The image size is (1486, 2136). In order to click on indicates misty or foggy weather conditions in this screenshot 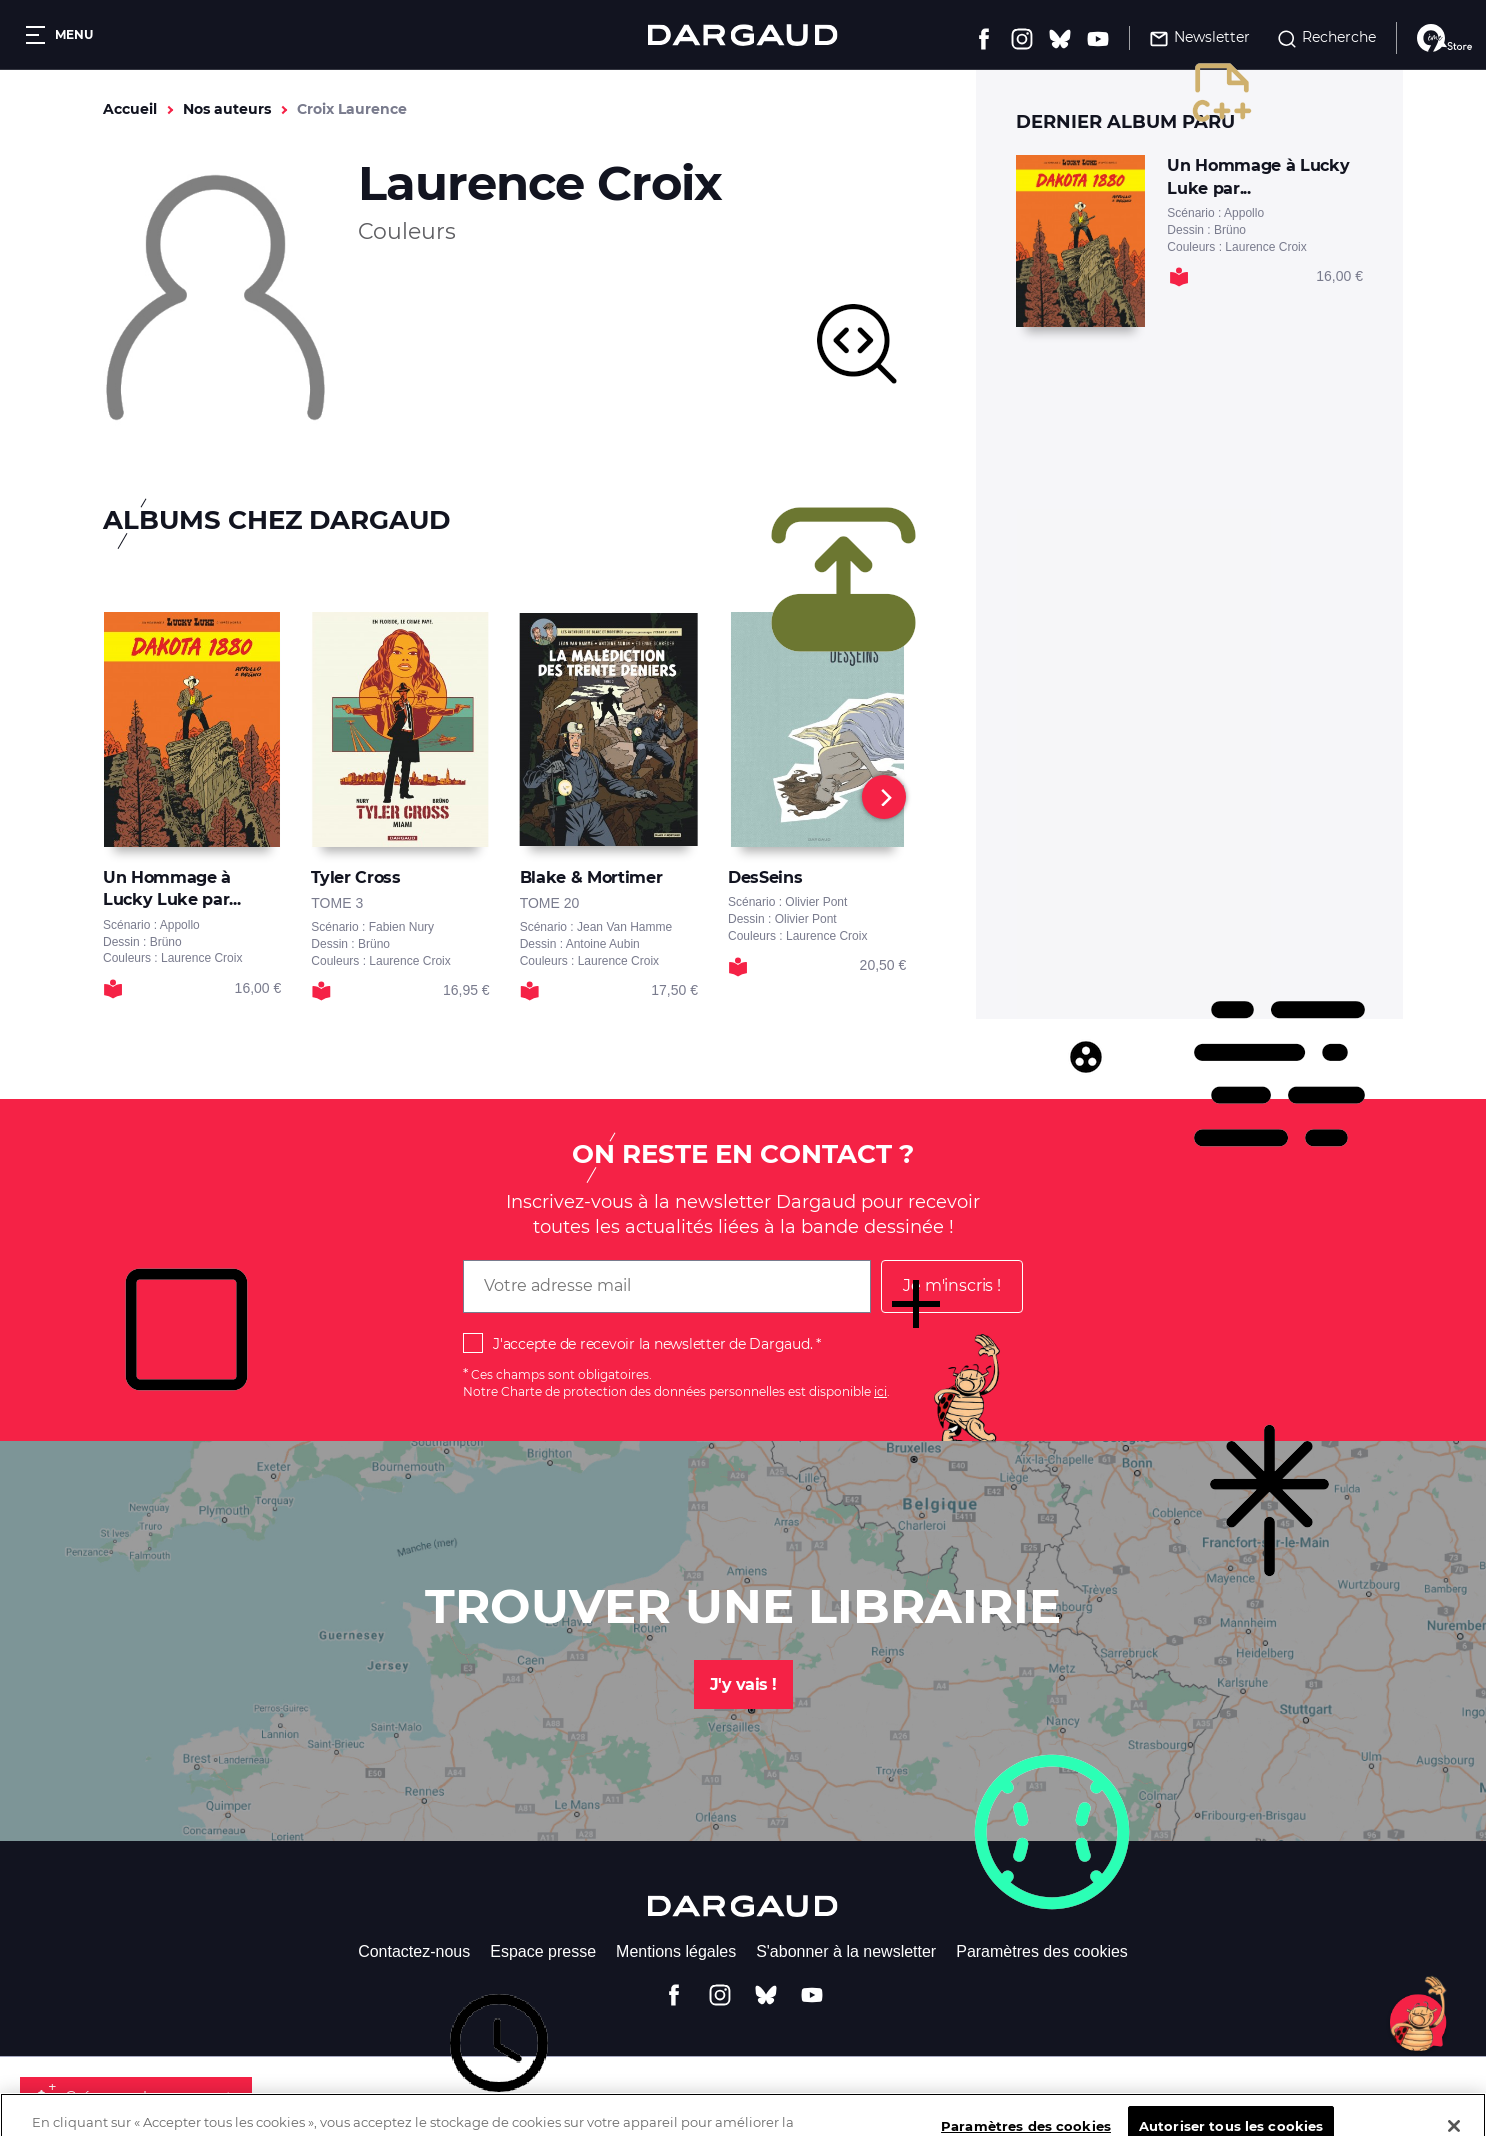, I will do `click(1279, 1069)`.